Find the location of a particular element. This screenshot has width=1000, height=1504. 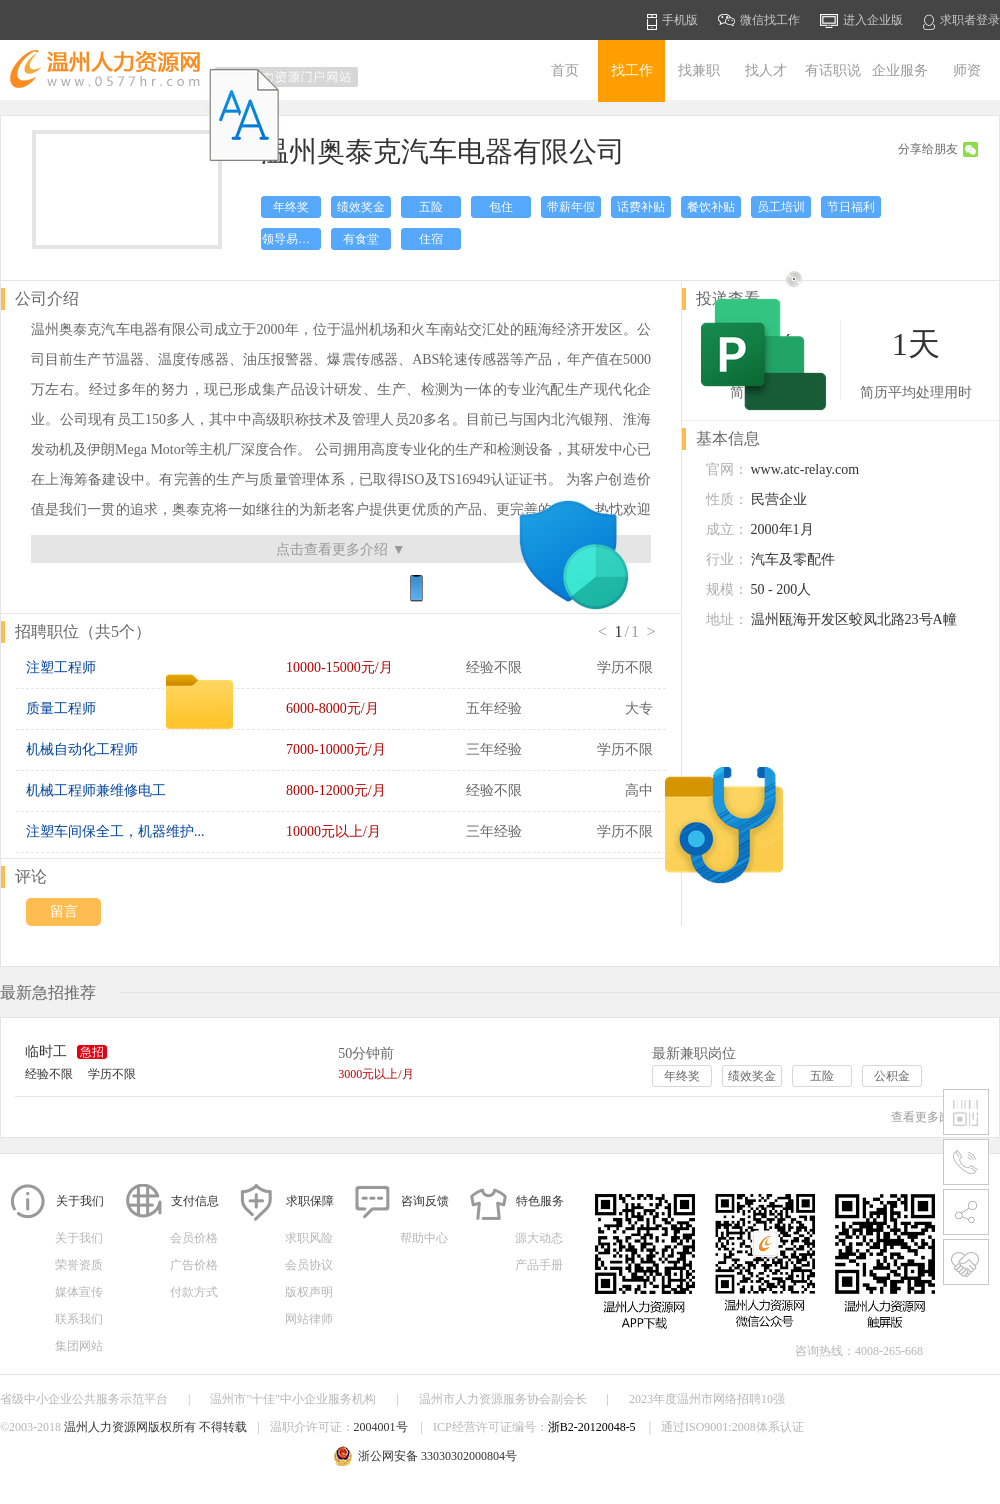

open a folder to view its contents is located at coordinates (199, 702).